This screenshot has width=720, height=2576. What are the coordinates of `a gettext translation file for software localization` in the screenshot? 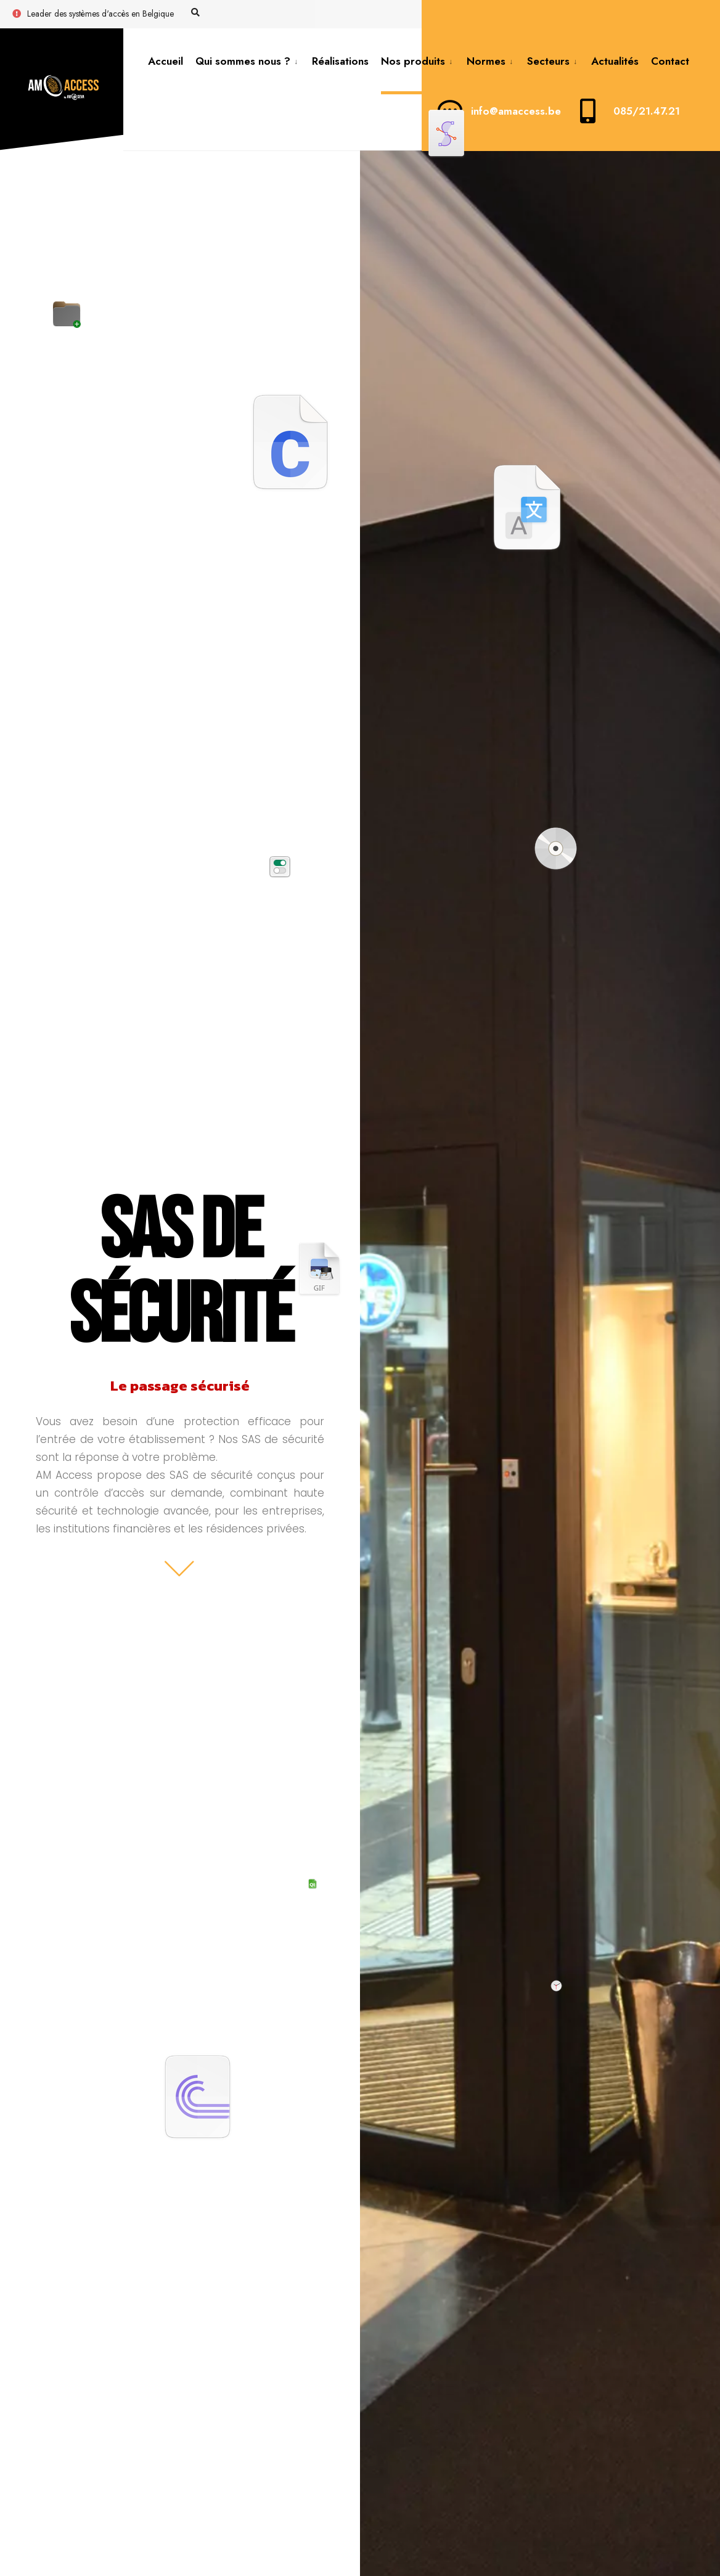 It's located at (527, 507).